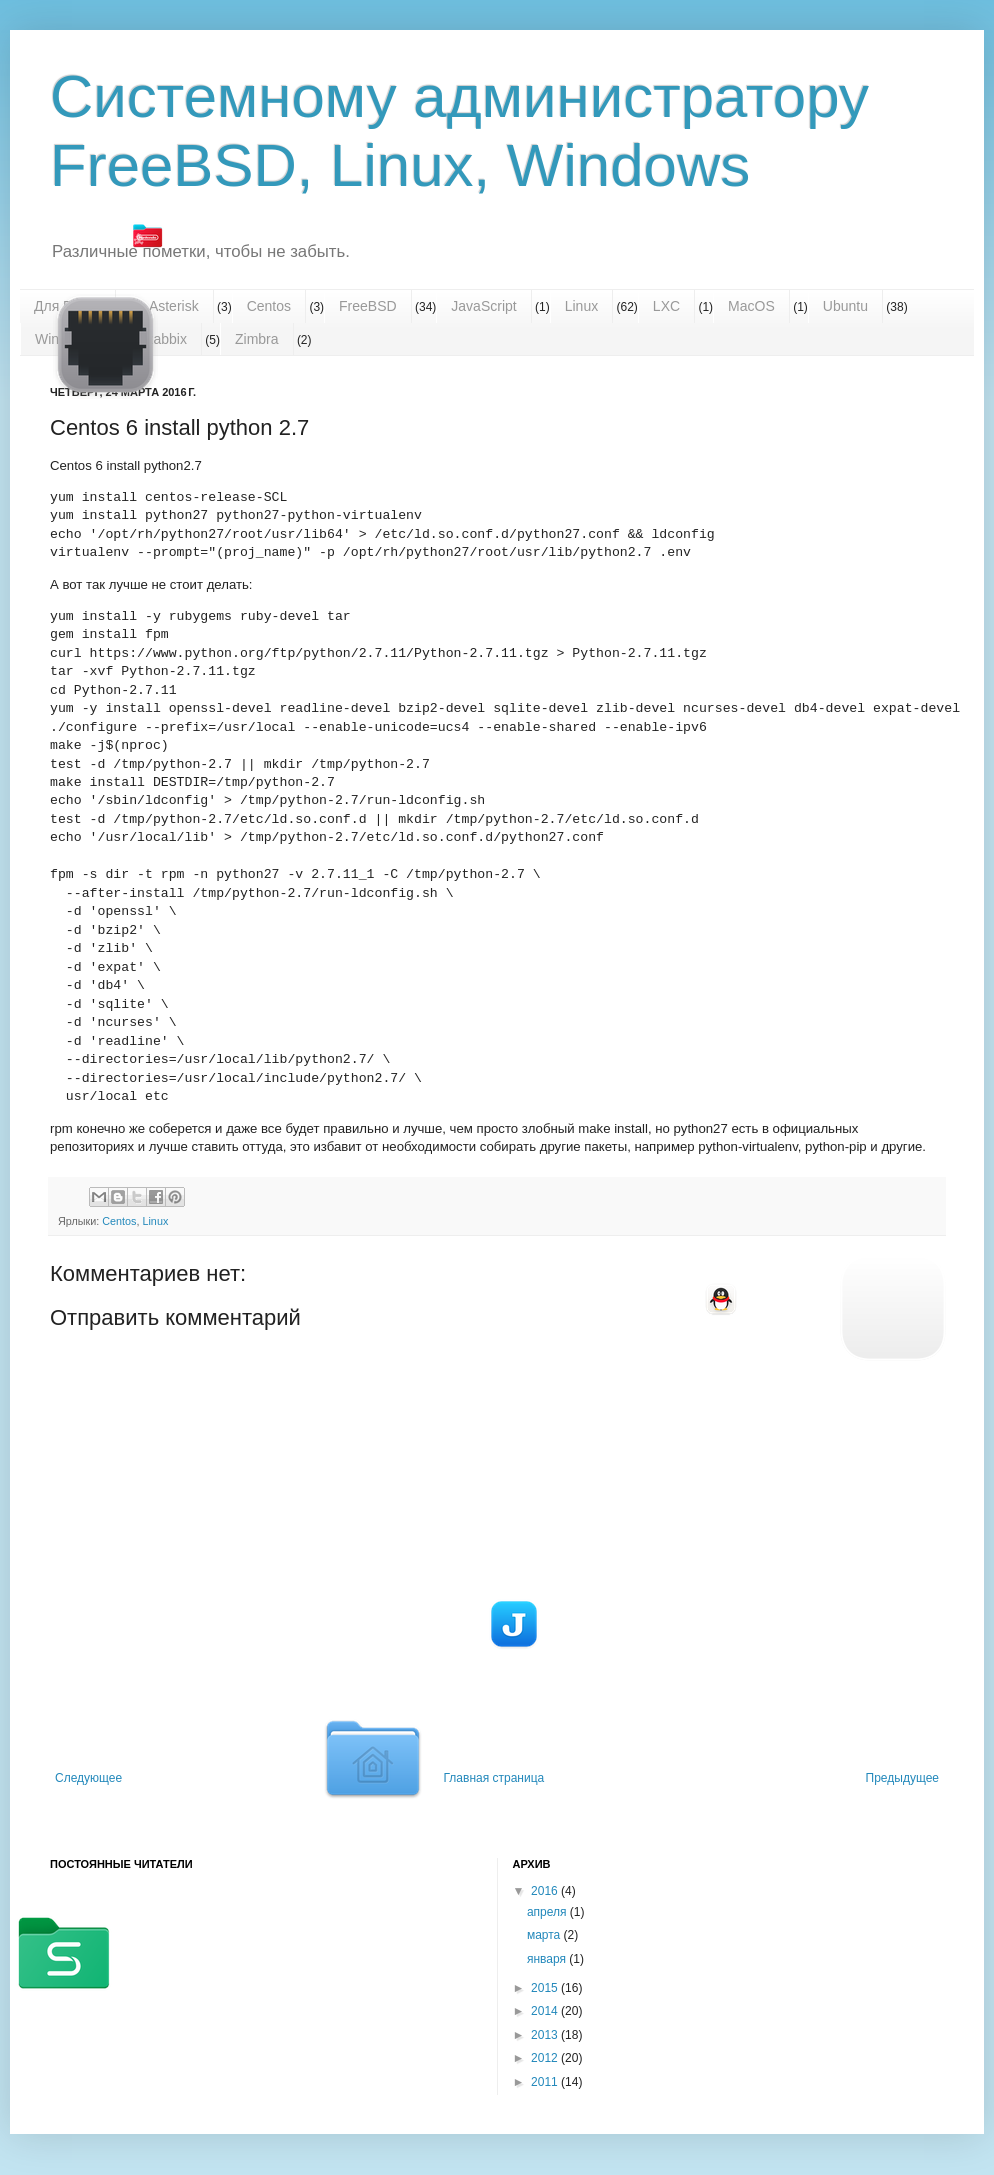 The width and height of the screenshot is (994, 2175). I want to click on open folder containing Nintendo games or files, so click(147, 236).